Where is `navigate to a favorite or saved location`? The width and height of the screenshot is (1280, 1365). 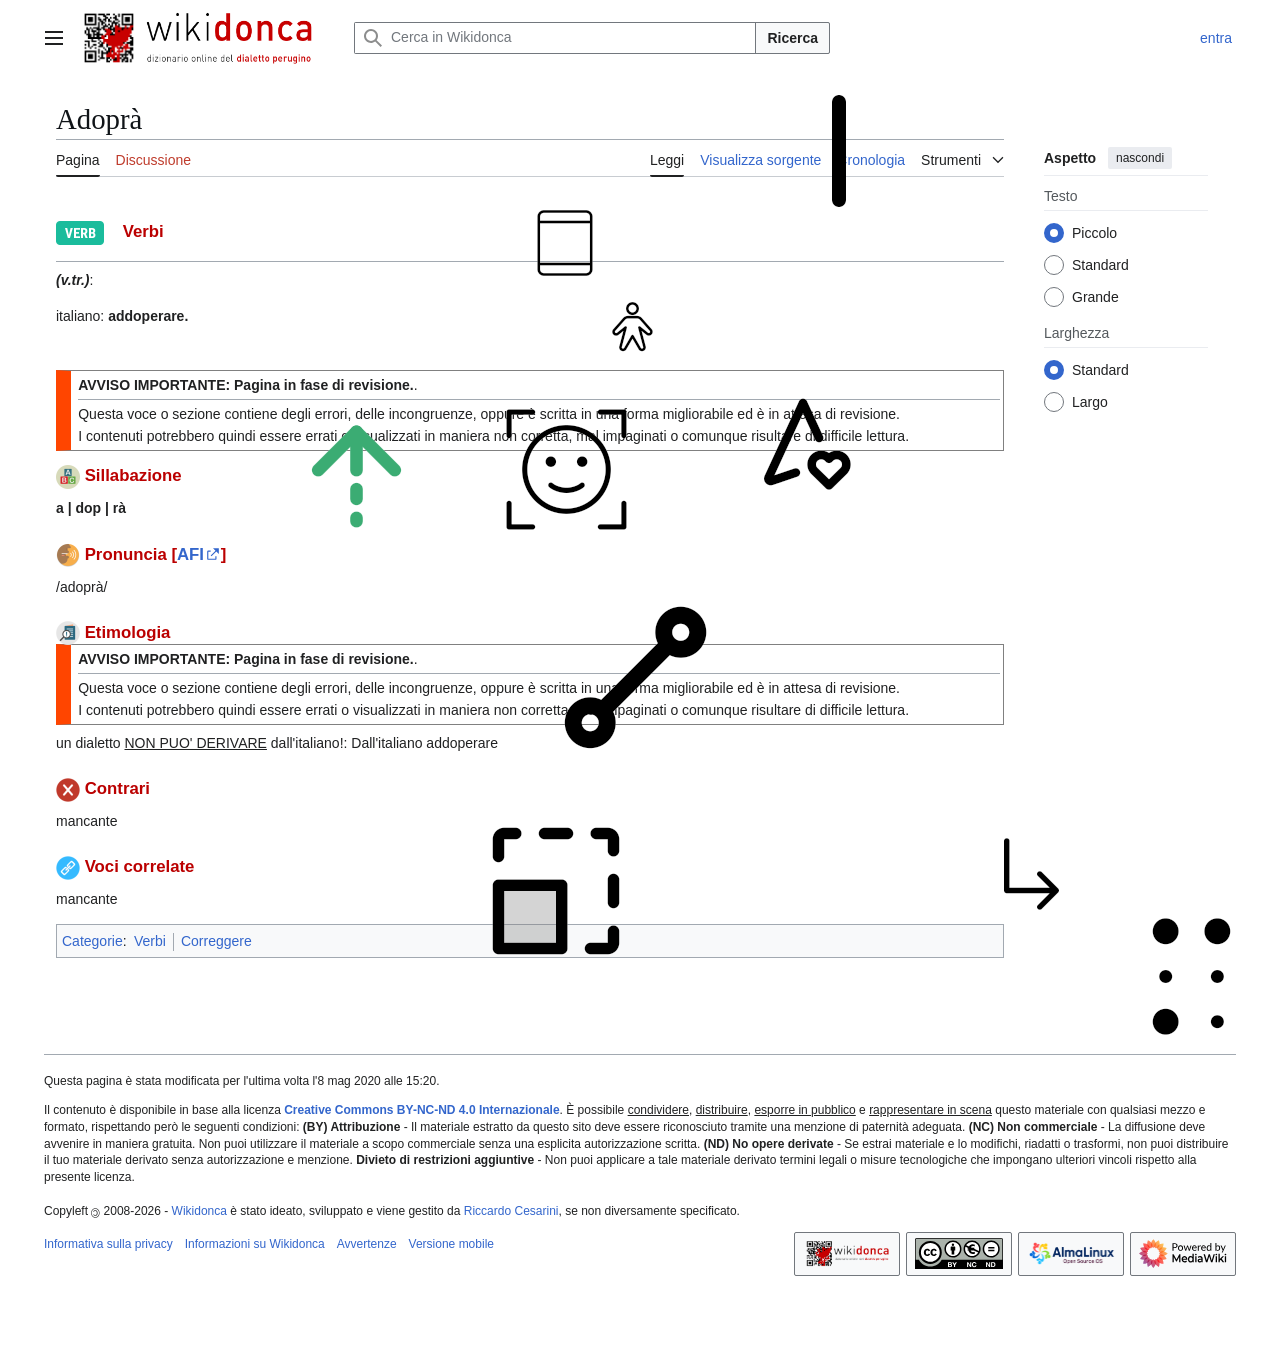 navigate to a favorite or saved location is located at coordinates (803, 442).